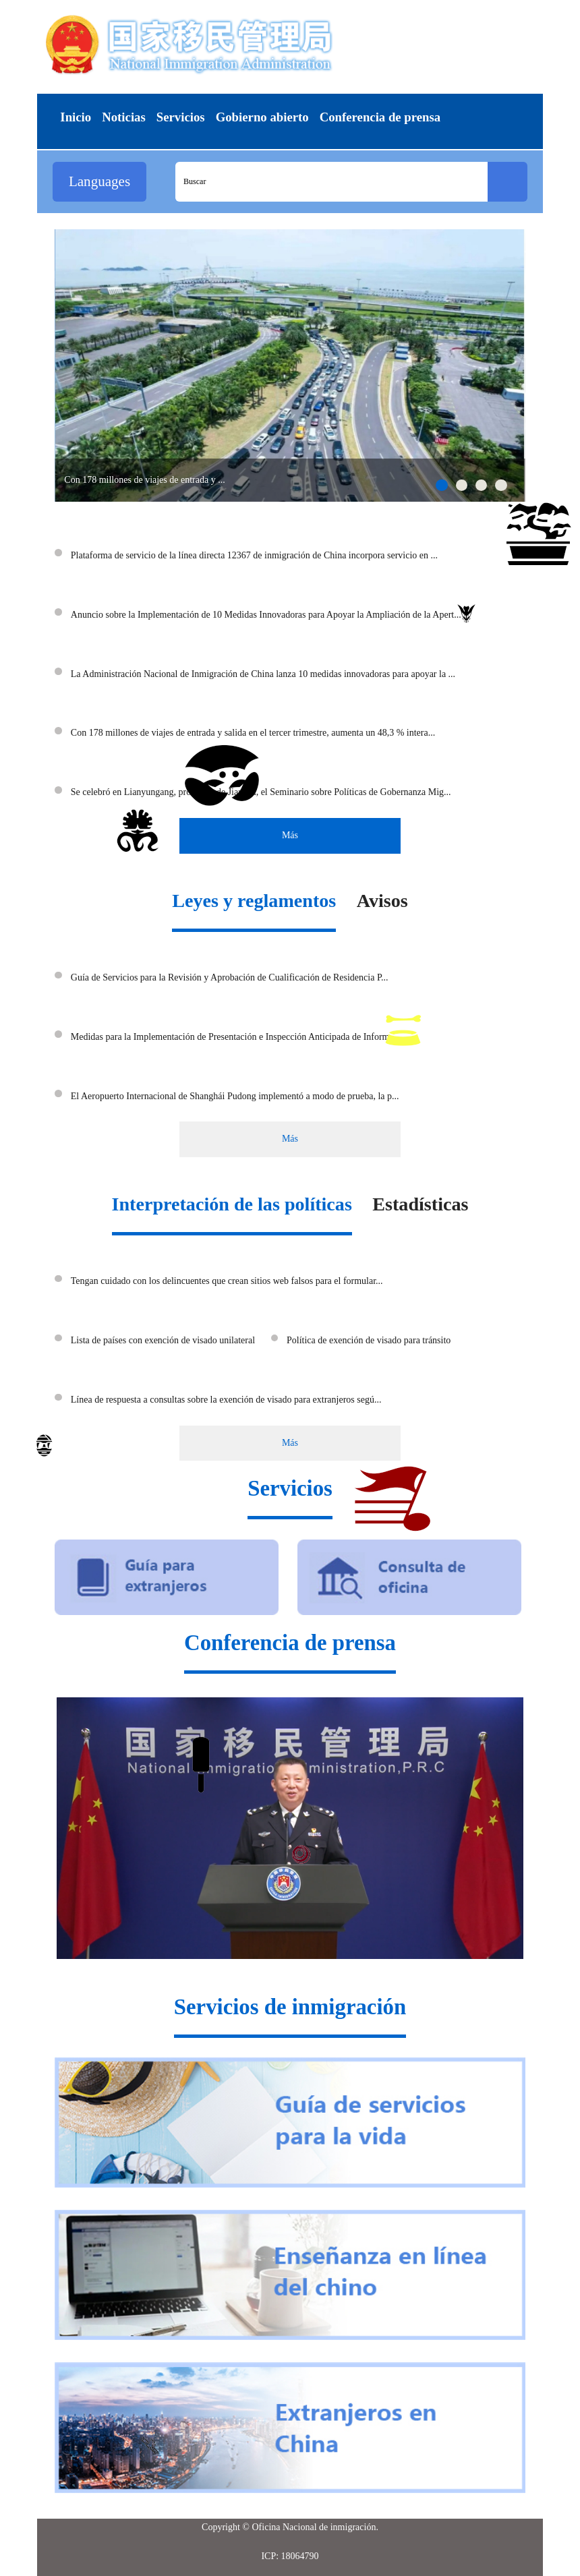 The height and width of the screenshot is (2576, 580). I want to click on play anthem or national music, so click(393, 1499).